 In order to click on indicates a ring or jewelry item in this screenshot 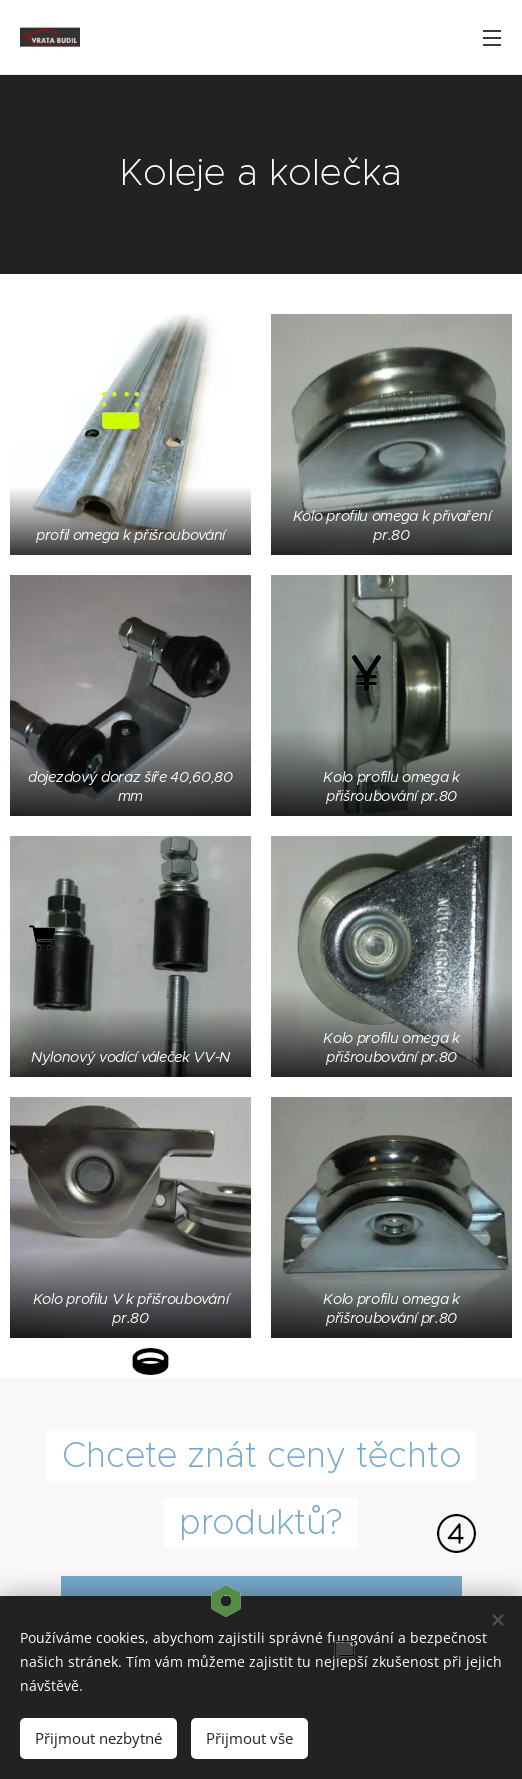, I will do `click(150, 1361)`.